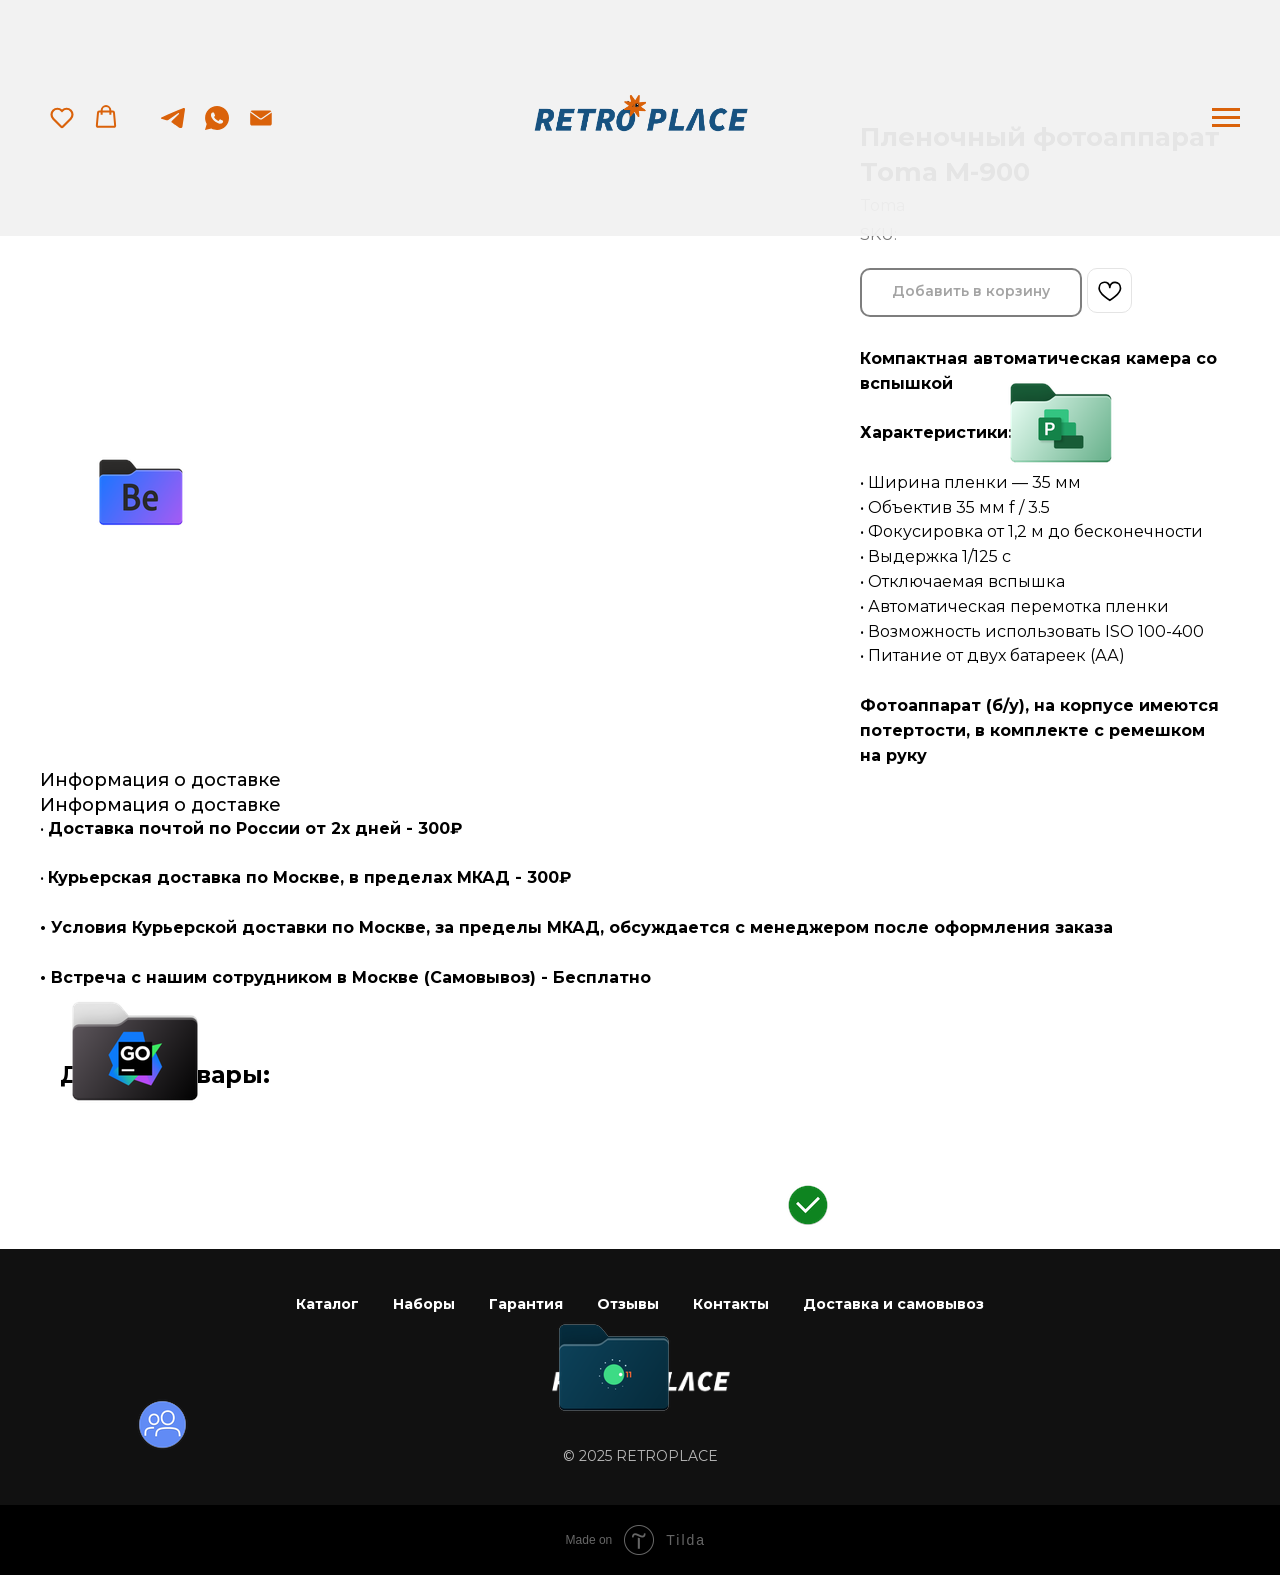  I want to click on open microsoft project files folder, so click(1060, 425).